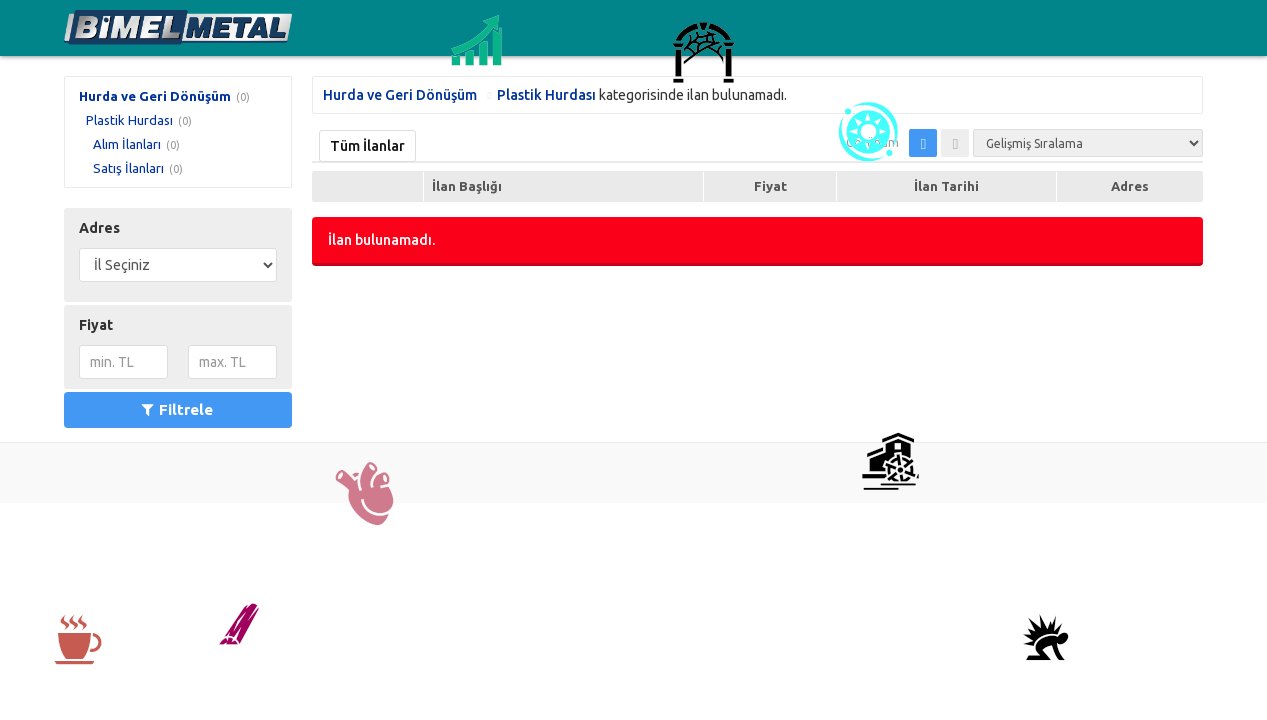 The width and height of the screenshot is (1267, 720). What do you see at coordinates (868, 132) in the screenshot?
I see `view satellite or orbital tracking features` at bounding box center [868, 132].